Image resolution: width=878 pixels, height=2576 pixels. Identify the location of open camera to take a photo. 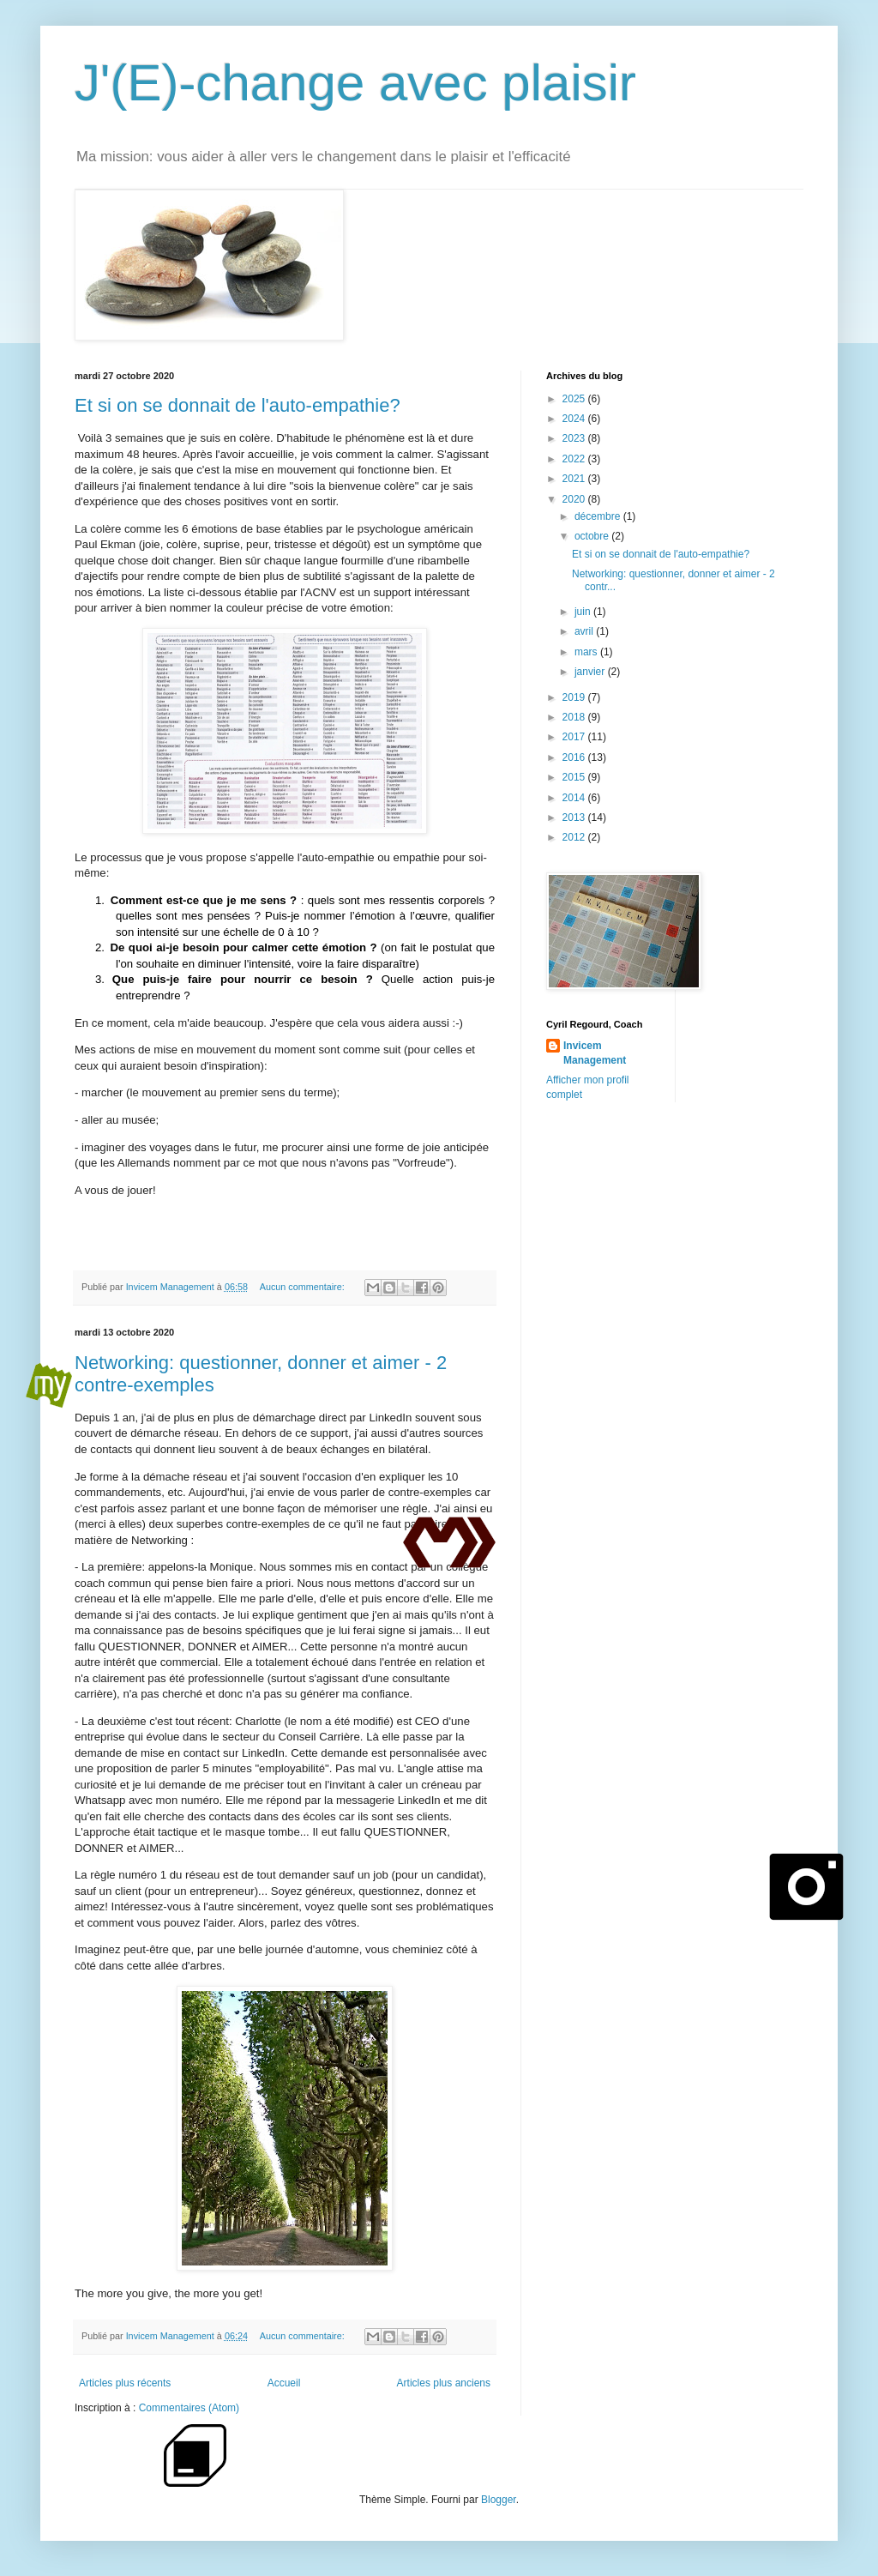
(806, 1886).